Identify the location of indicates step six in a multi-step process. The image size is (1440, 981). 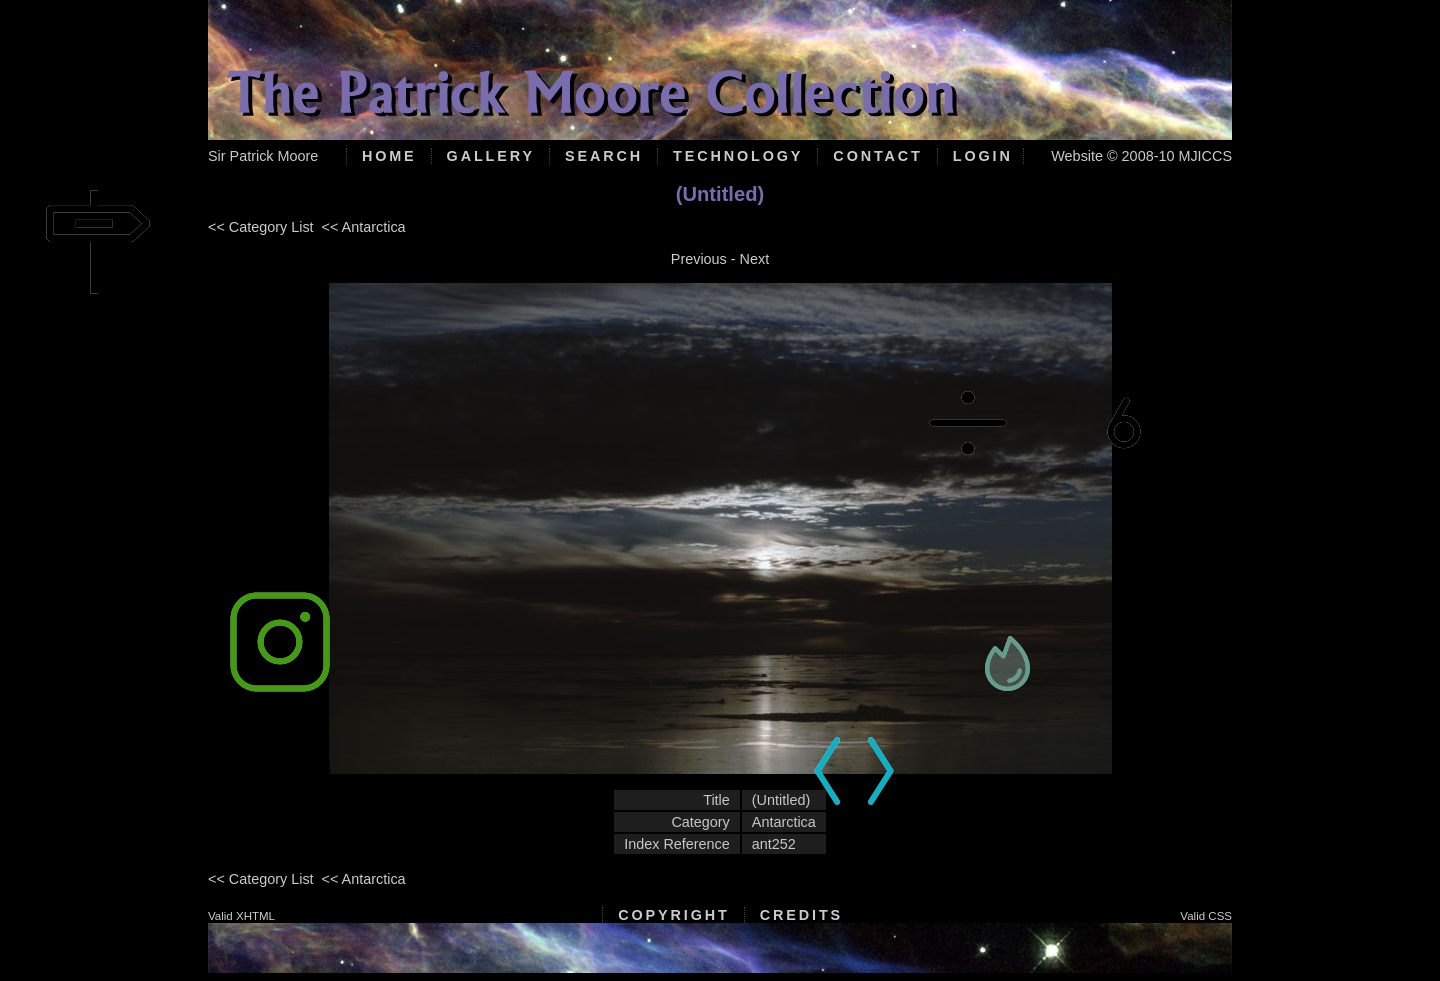
(1124, 423).